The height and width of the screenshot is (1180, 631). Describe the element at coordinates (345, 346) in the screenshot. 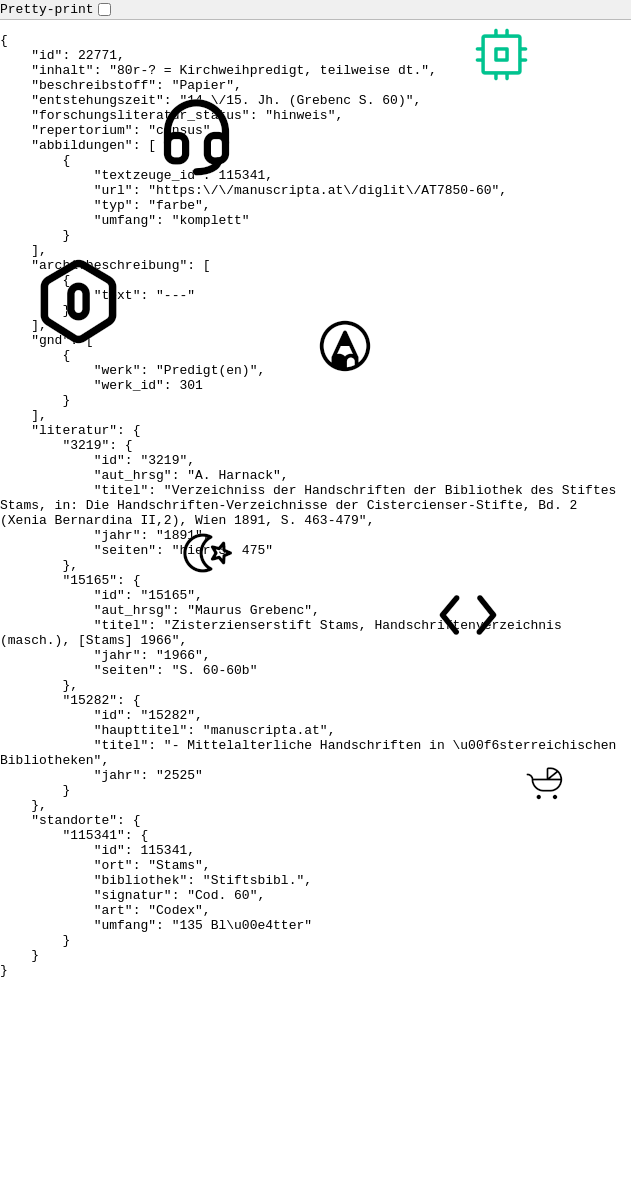

I see `edit profile or settings` at that location.